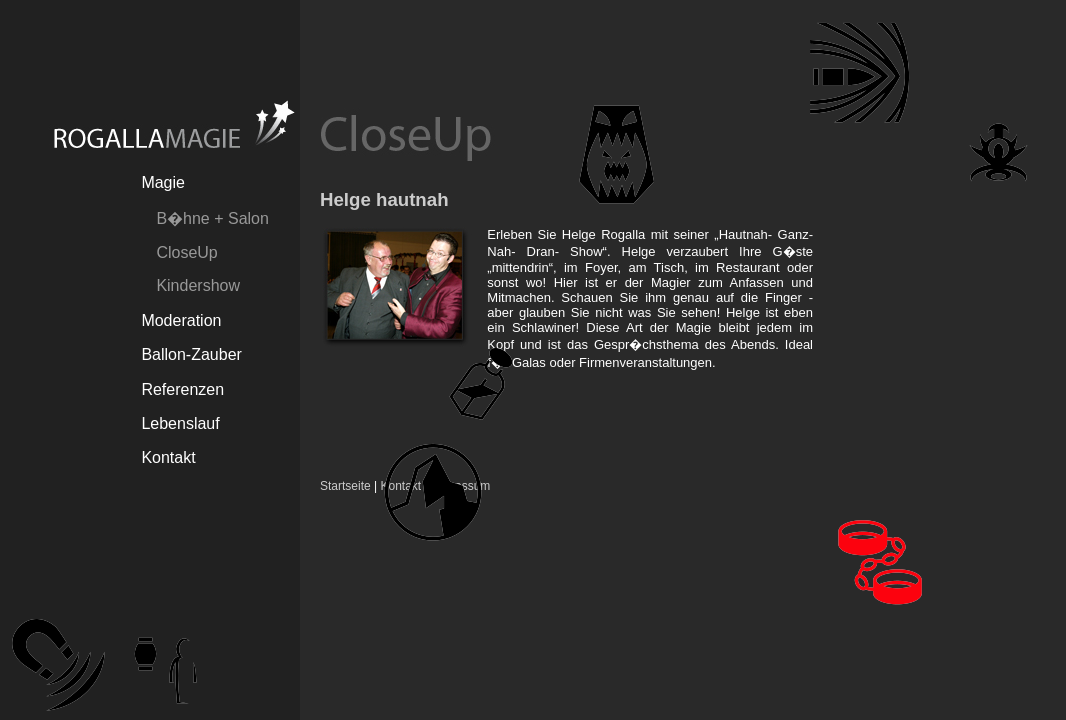 This screenshot has height=720, width=1066. What do you see at coordinates (998, 152) in the screenshot?
I see `abstract game character or creature icon` at bounding box center [998, 152].